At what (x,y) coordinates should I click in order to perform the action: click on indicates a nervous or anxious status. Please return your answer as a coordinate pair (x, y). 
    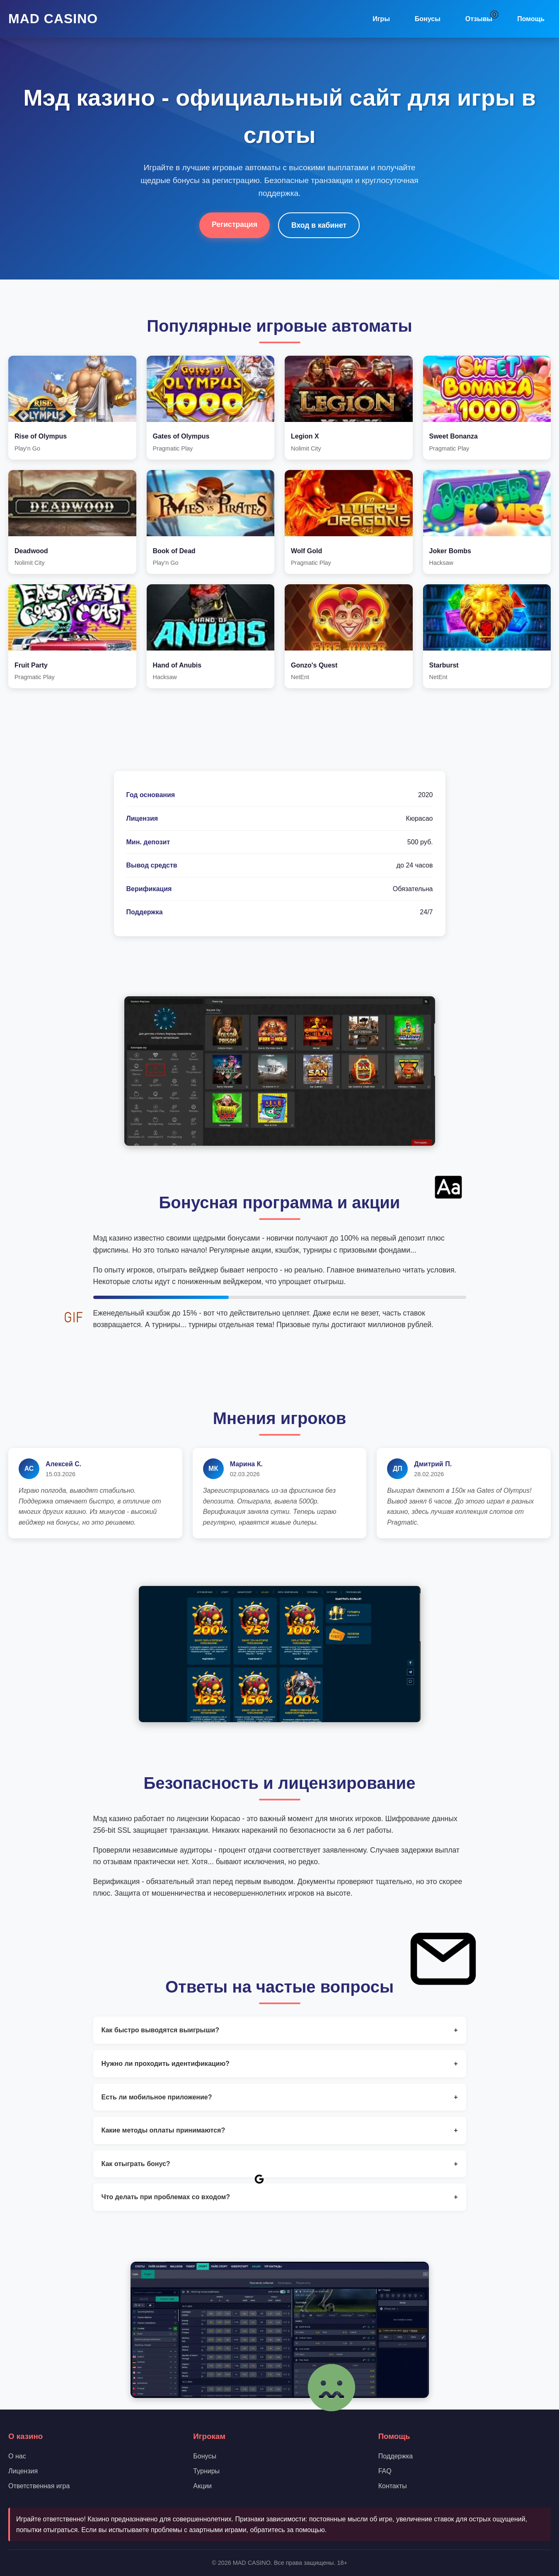
    Looking at the image, I should click on (332, 2388).